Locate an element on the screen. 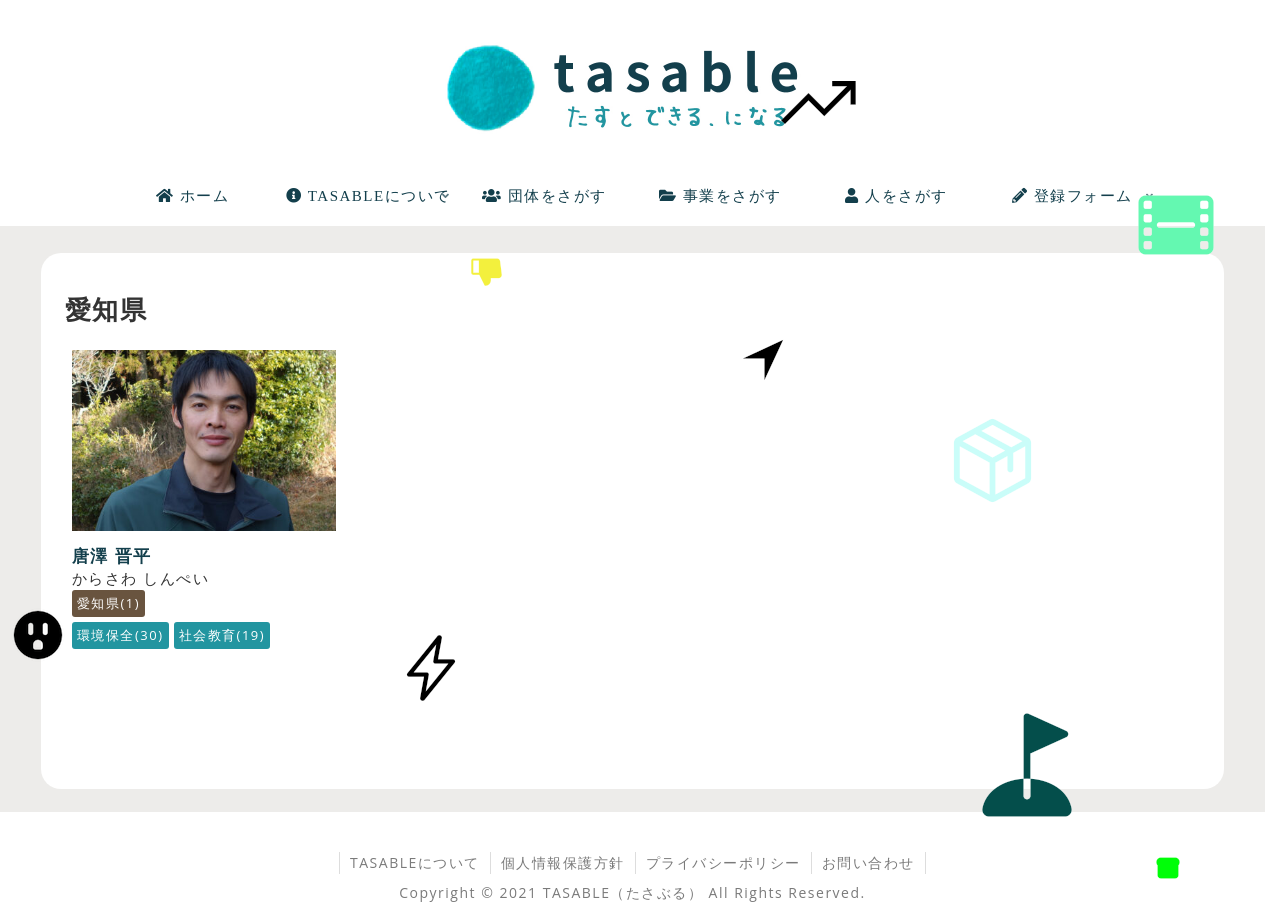 The image size is (1265, 921). toggle flash on for camera is located at coordinates (431, 668).